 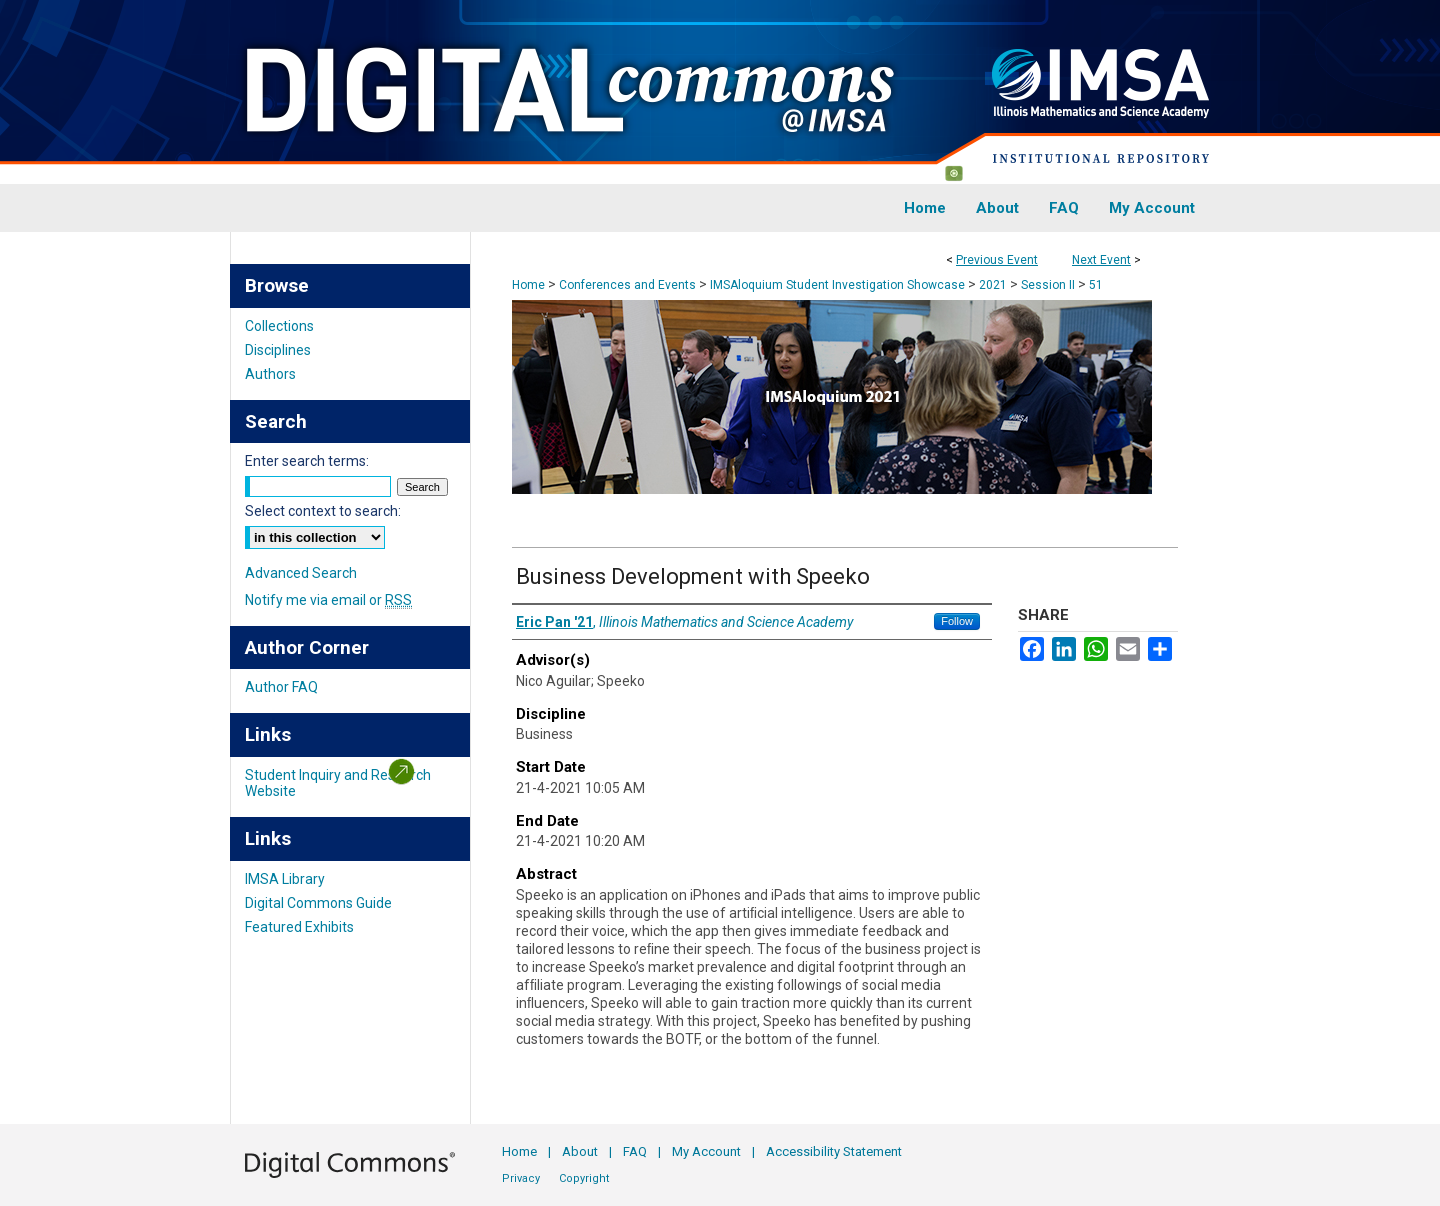 I want to click on access the desktop folder, so click(x=954, y=173).